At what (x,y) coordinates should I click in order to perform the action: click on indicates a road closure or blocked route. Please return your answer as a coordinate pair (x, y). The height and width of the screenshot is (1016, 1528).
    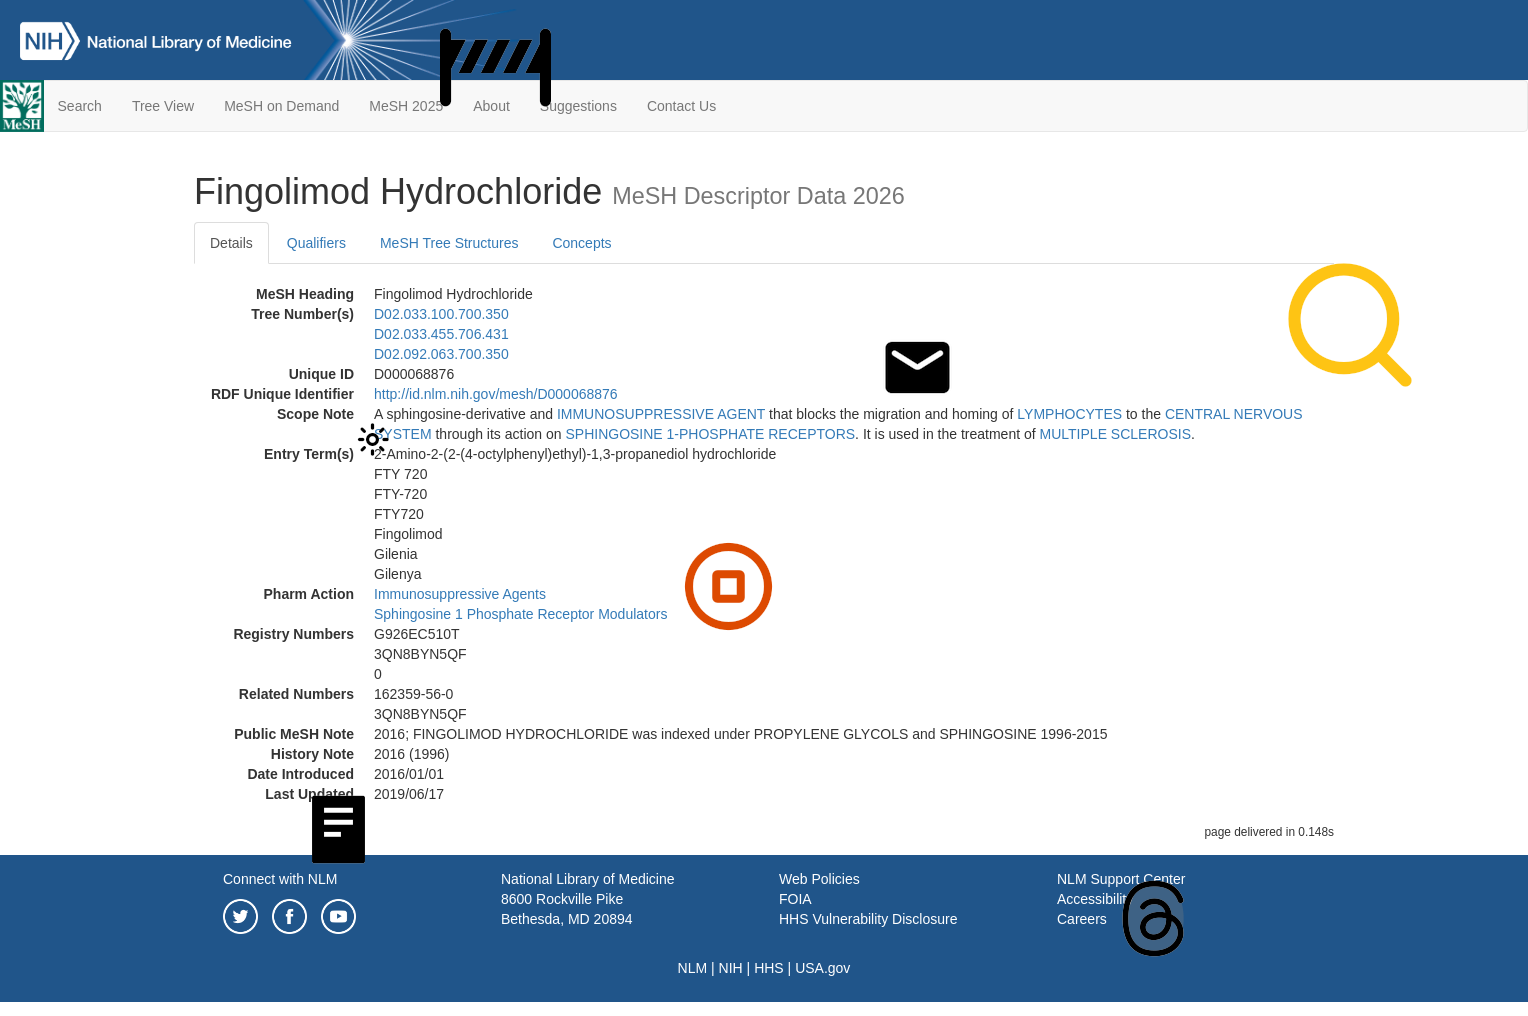
    Looking at the image, I should click on (495, 67).